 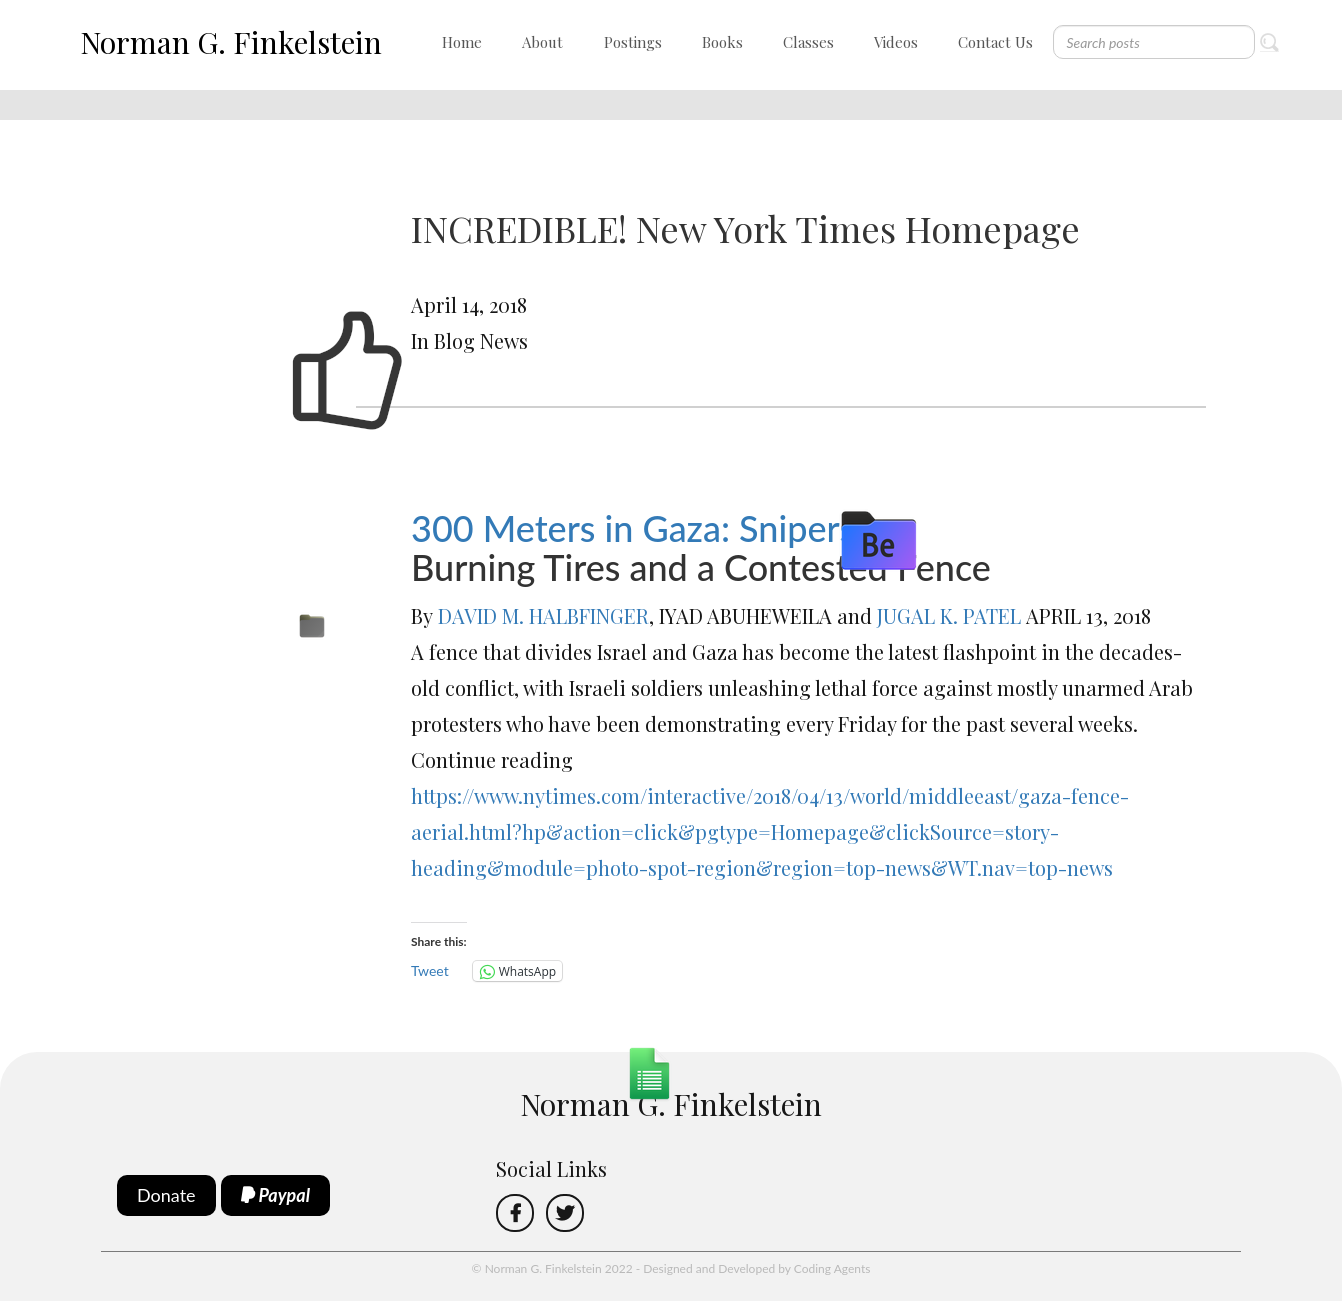 What do you see at coordinates (312, 626) in the screenshot?
I see `open folder to view contents` at bounding box center [312, 626].